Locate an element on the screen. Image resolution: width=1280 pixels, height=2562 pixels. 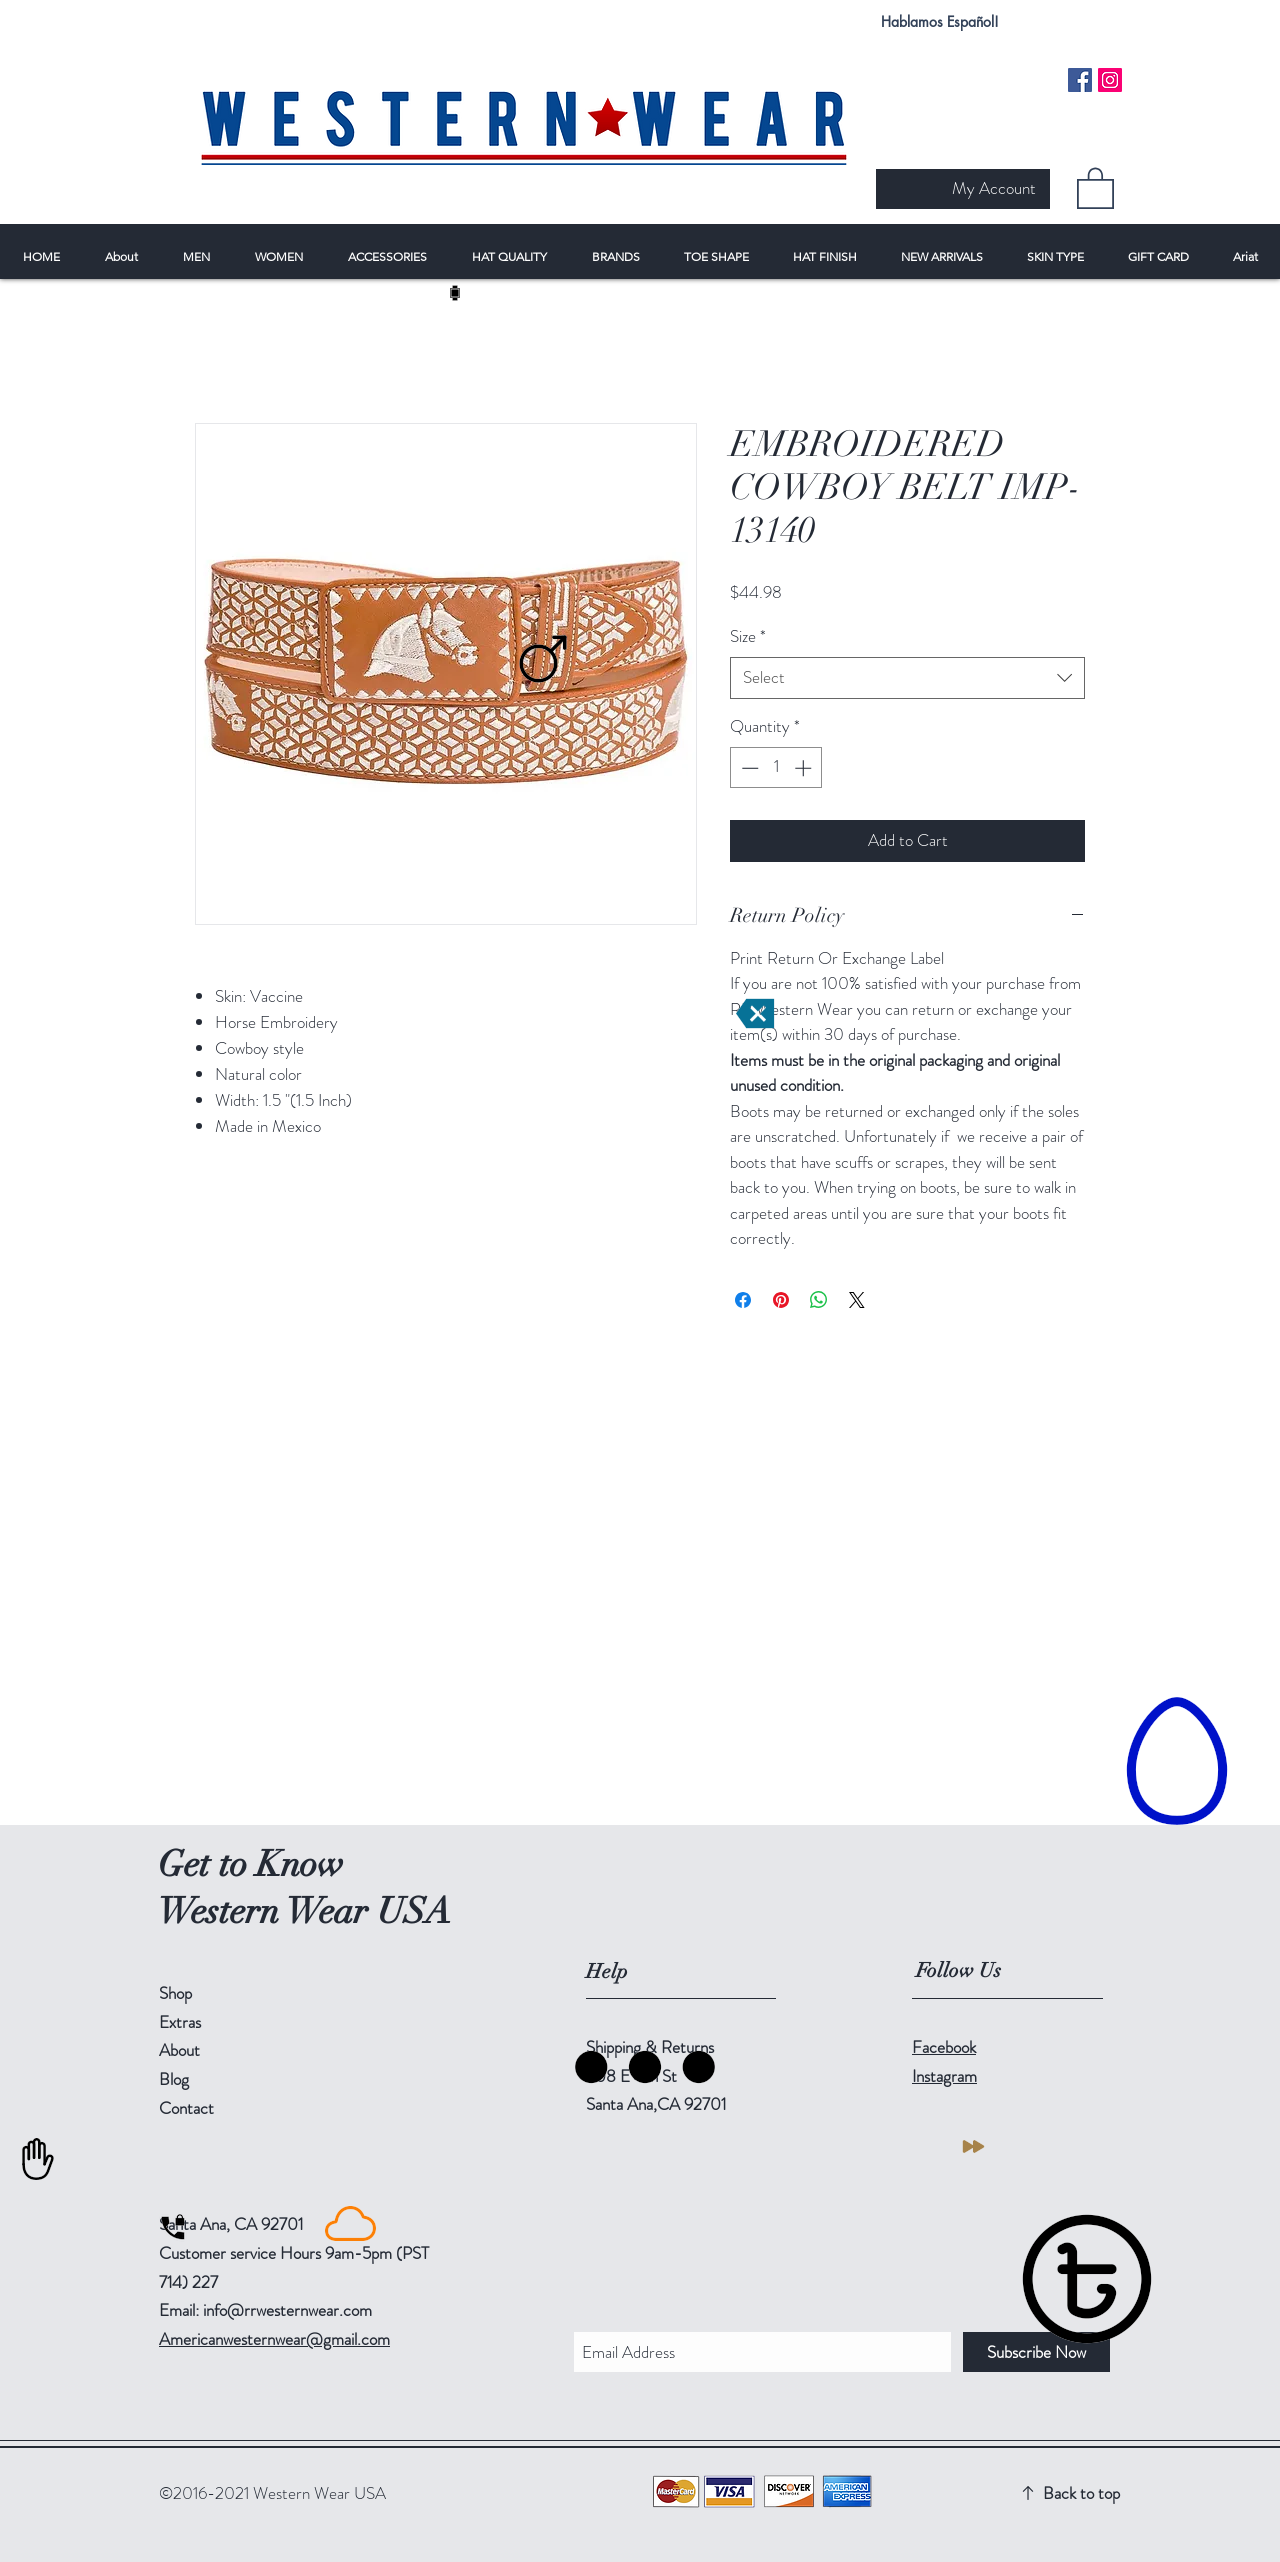
access more options or actions is located at coordinates (645, 2067).